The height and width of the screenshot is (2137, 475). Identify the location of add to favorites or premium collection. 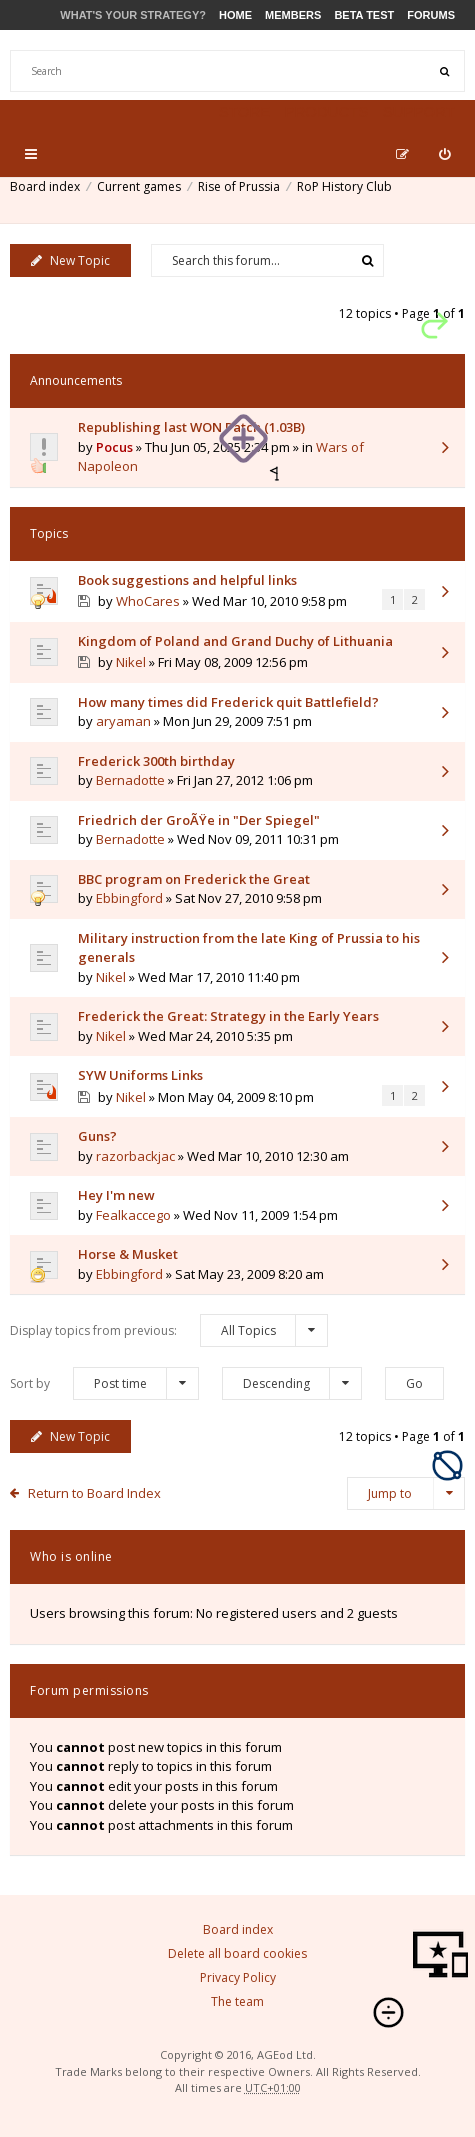
(243, 438).